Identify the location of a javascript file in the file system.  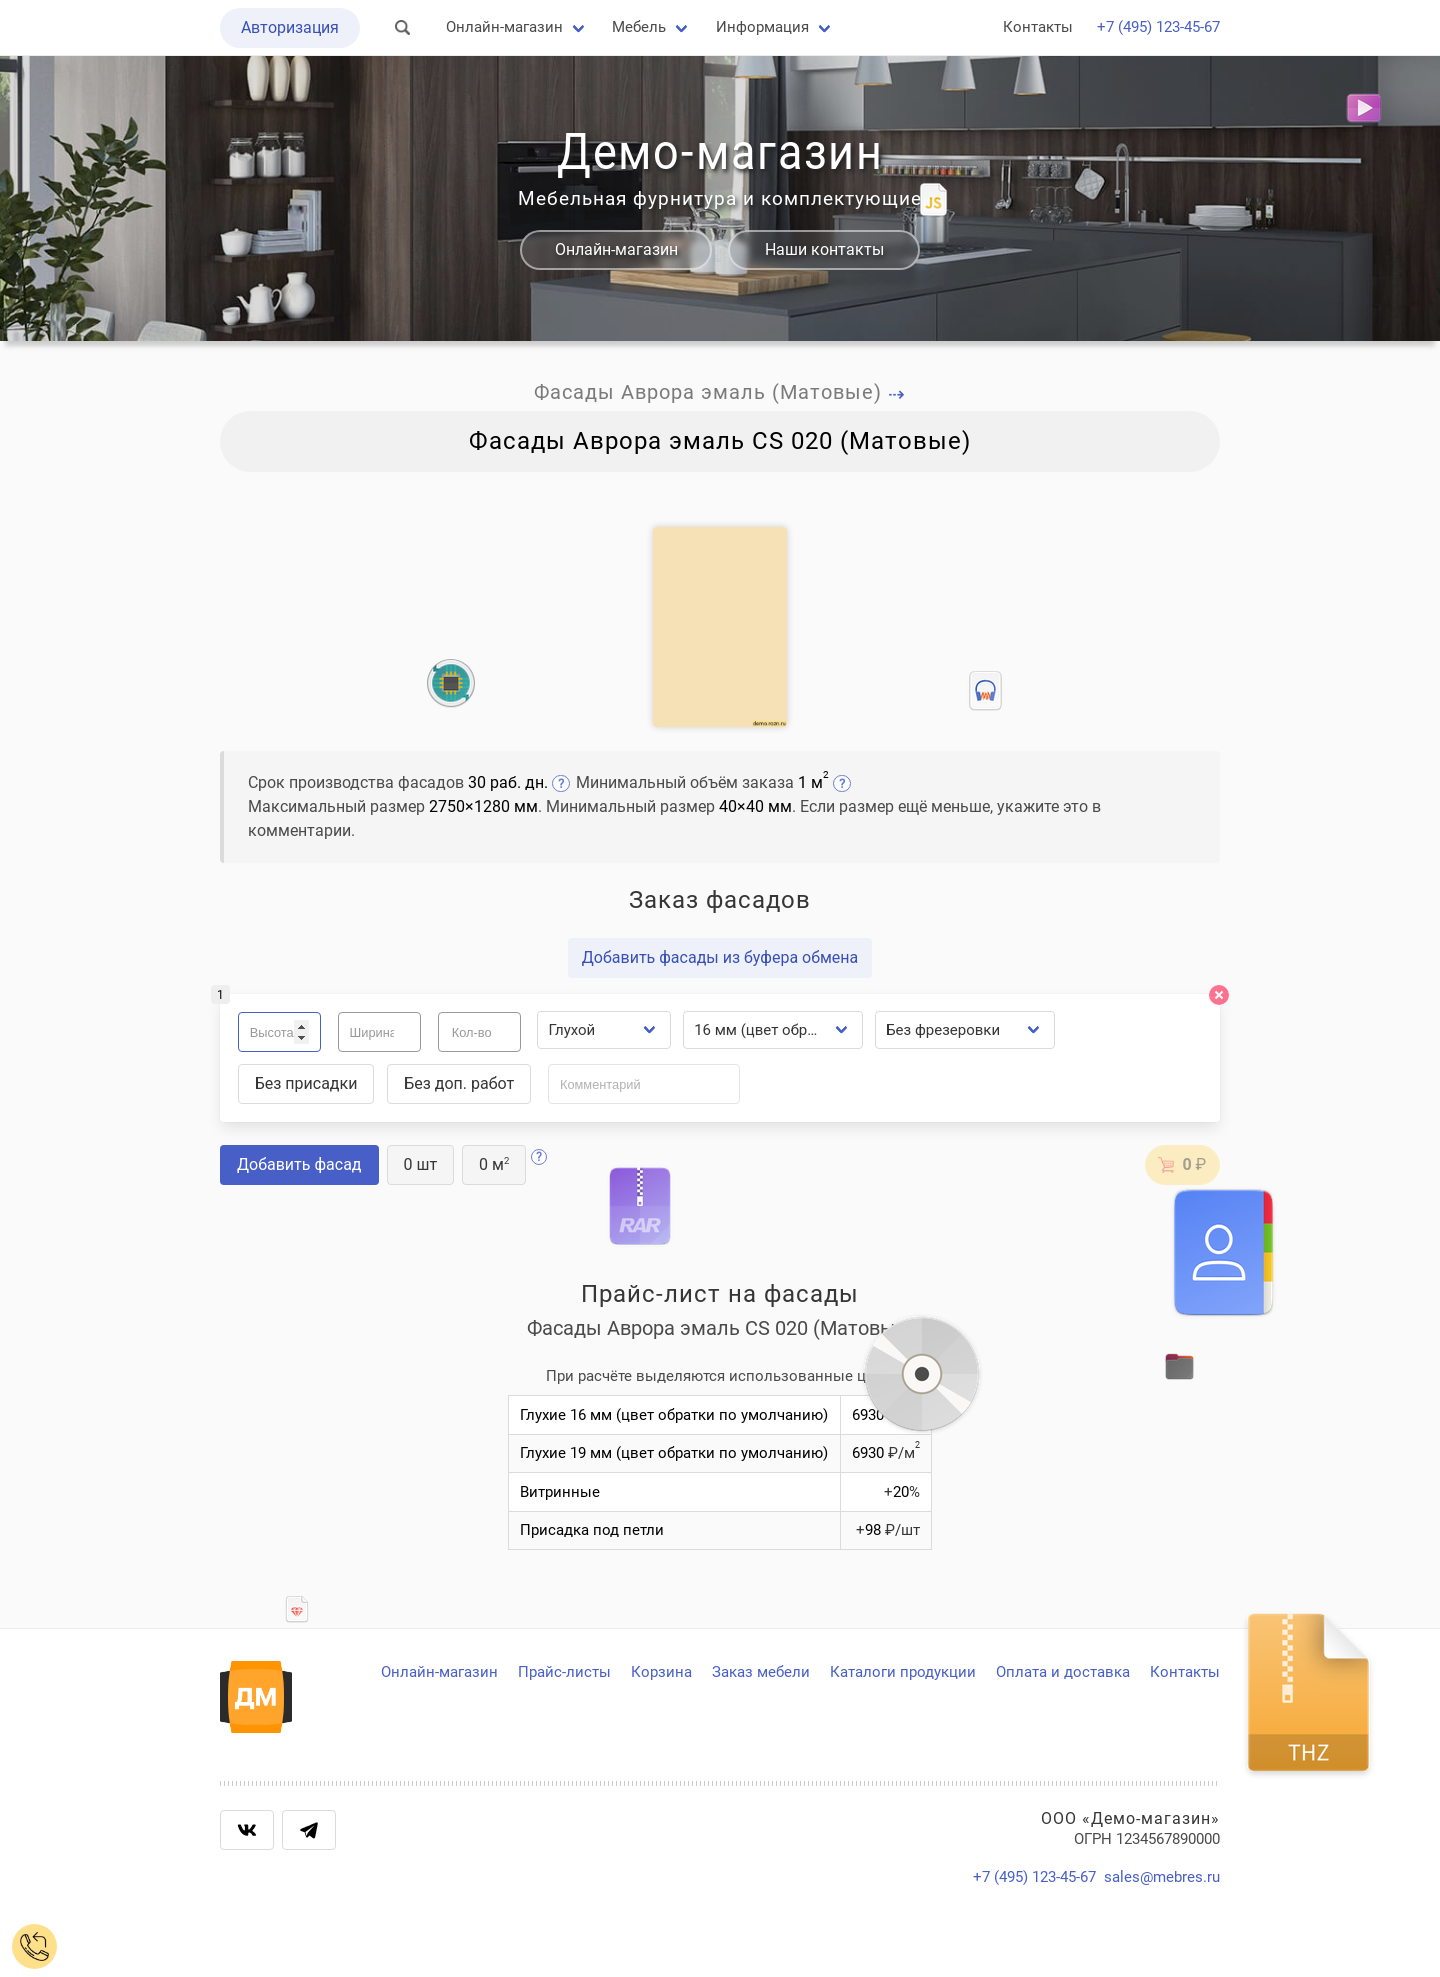
(933, 199).